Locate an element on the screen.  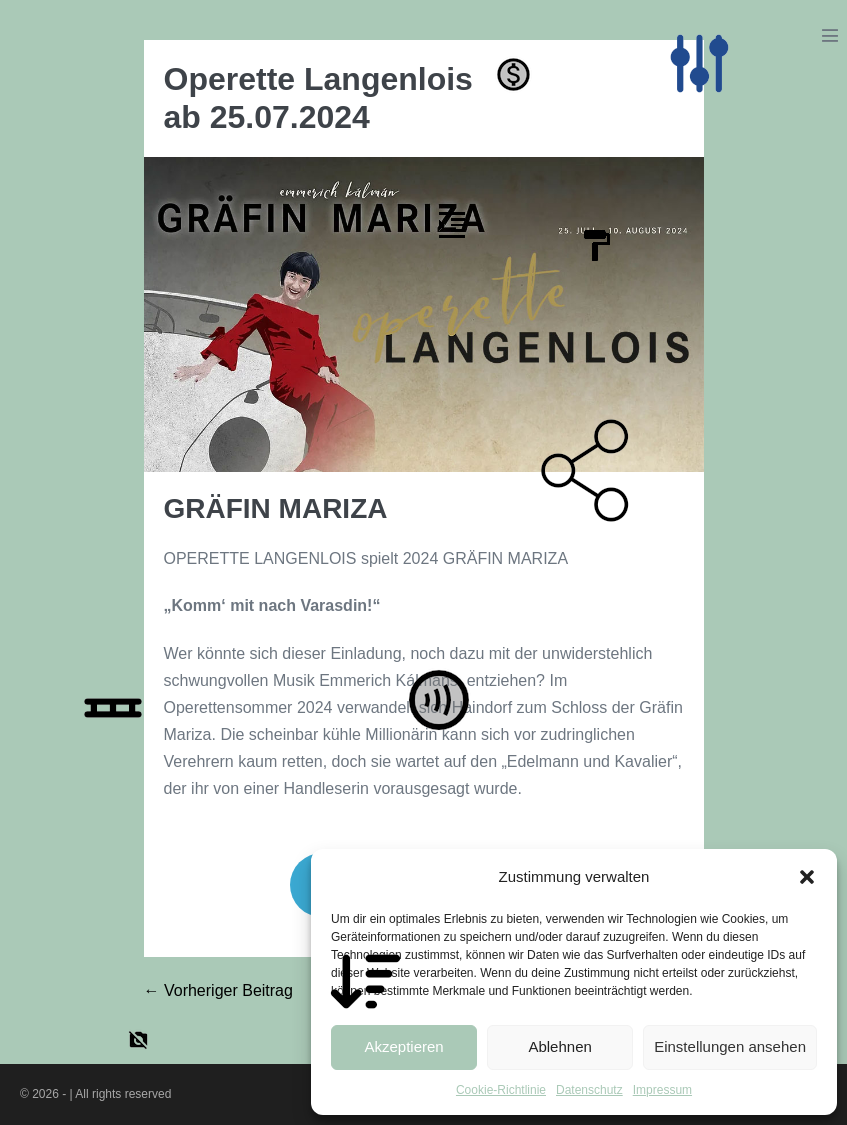
view earnings or revenue is located at coordinates (513, 74).